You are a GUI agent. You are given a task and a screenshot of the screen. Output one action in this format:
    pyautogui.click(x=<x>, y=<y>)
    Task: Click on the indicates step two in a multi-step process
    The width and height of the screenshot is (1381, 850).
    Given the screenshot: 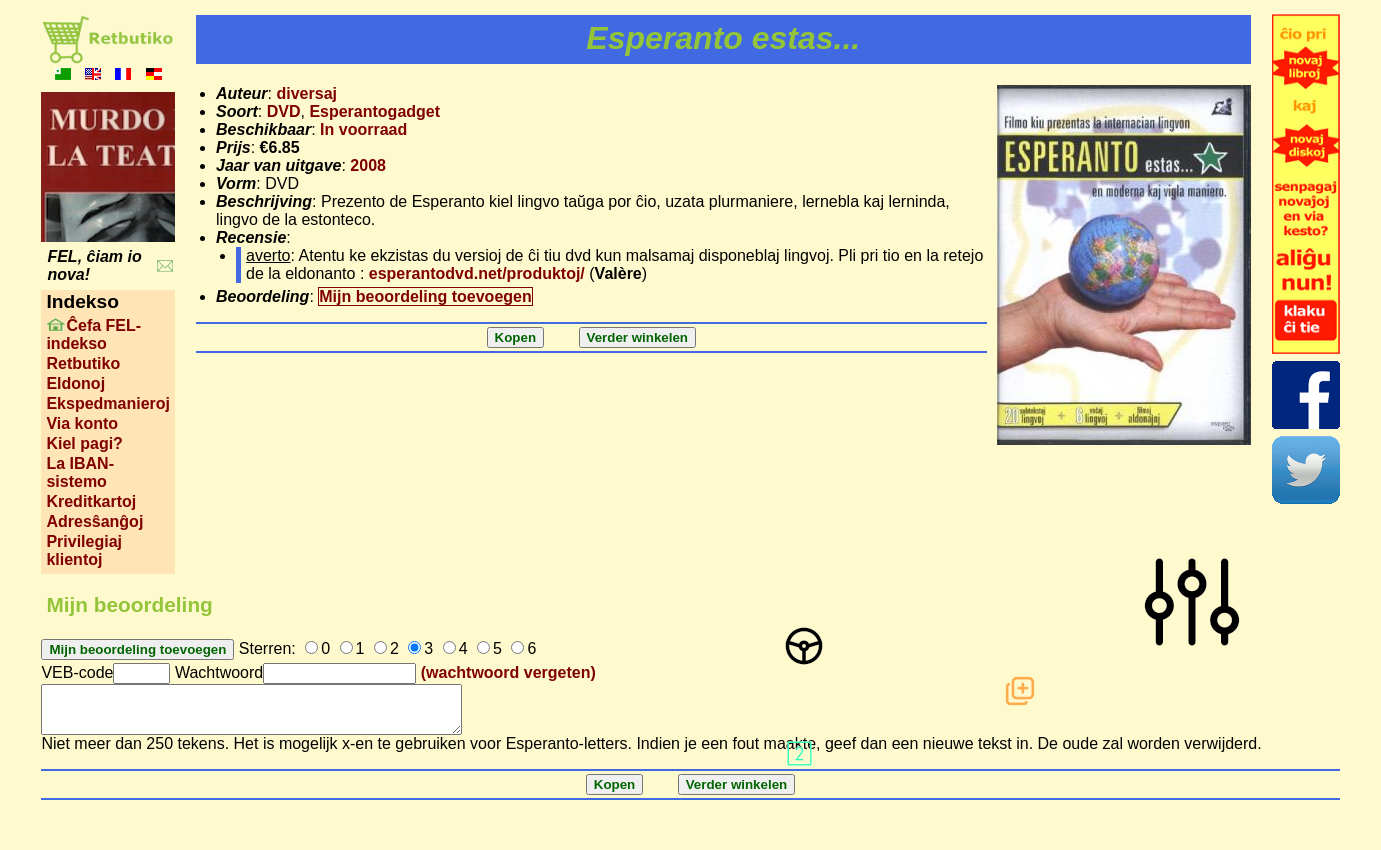 What is the action you would take?
    pyautogui.click(x=799, y=753)
    